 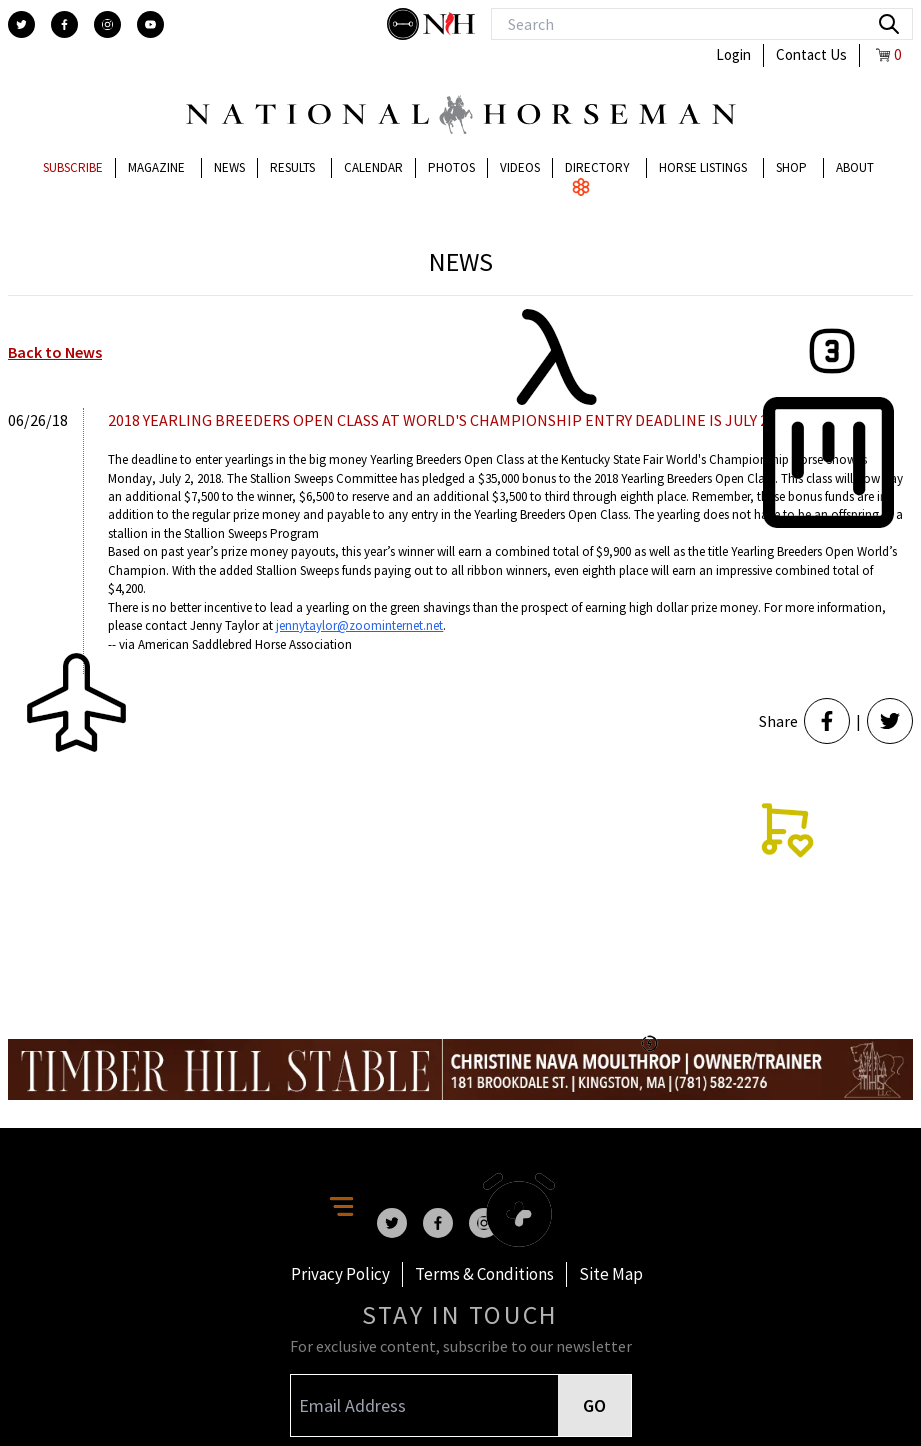 I want to click on add a new alarm, so click(x=519, y=1210).